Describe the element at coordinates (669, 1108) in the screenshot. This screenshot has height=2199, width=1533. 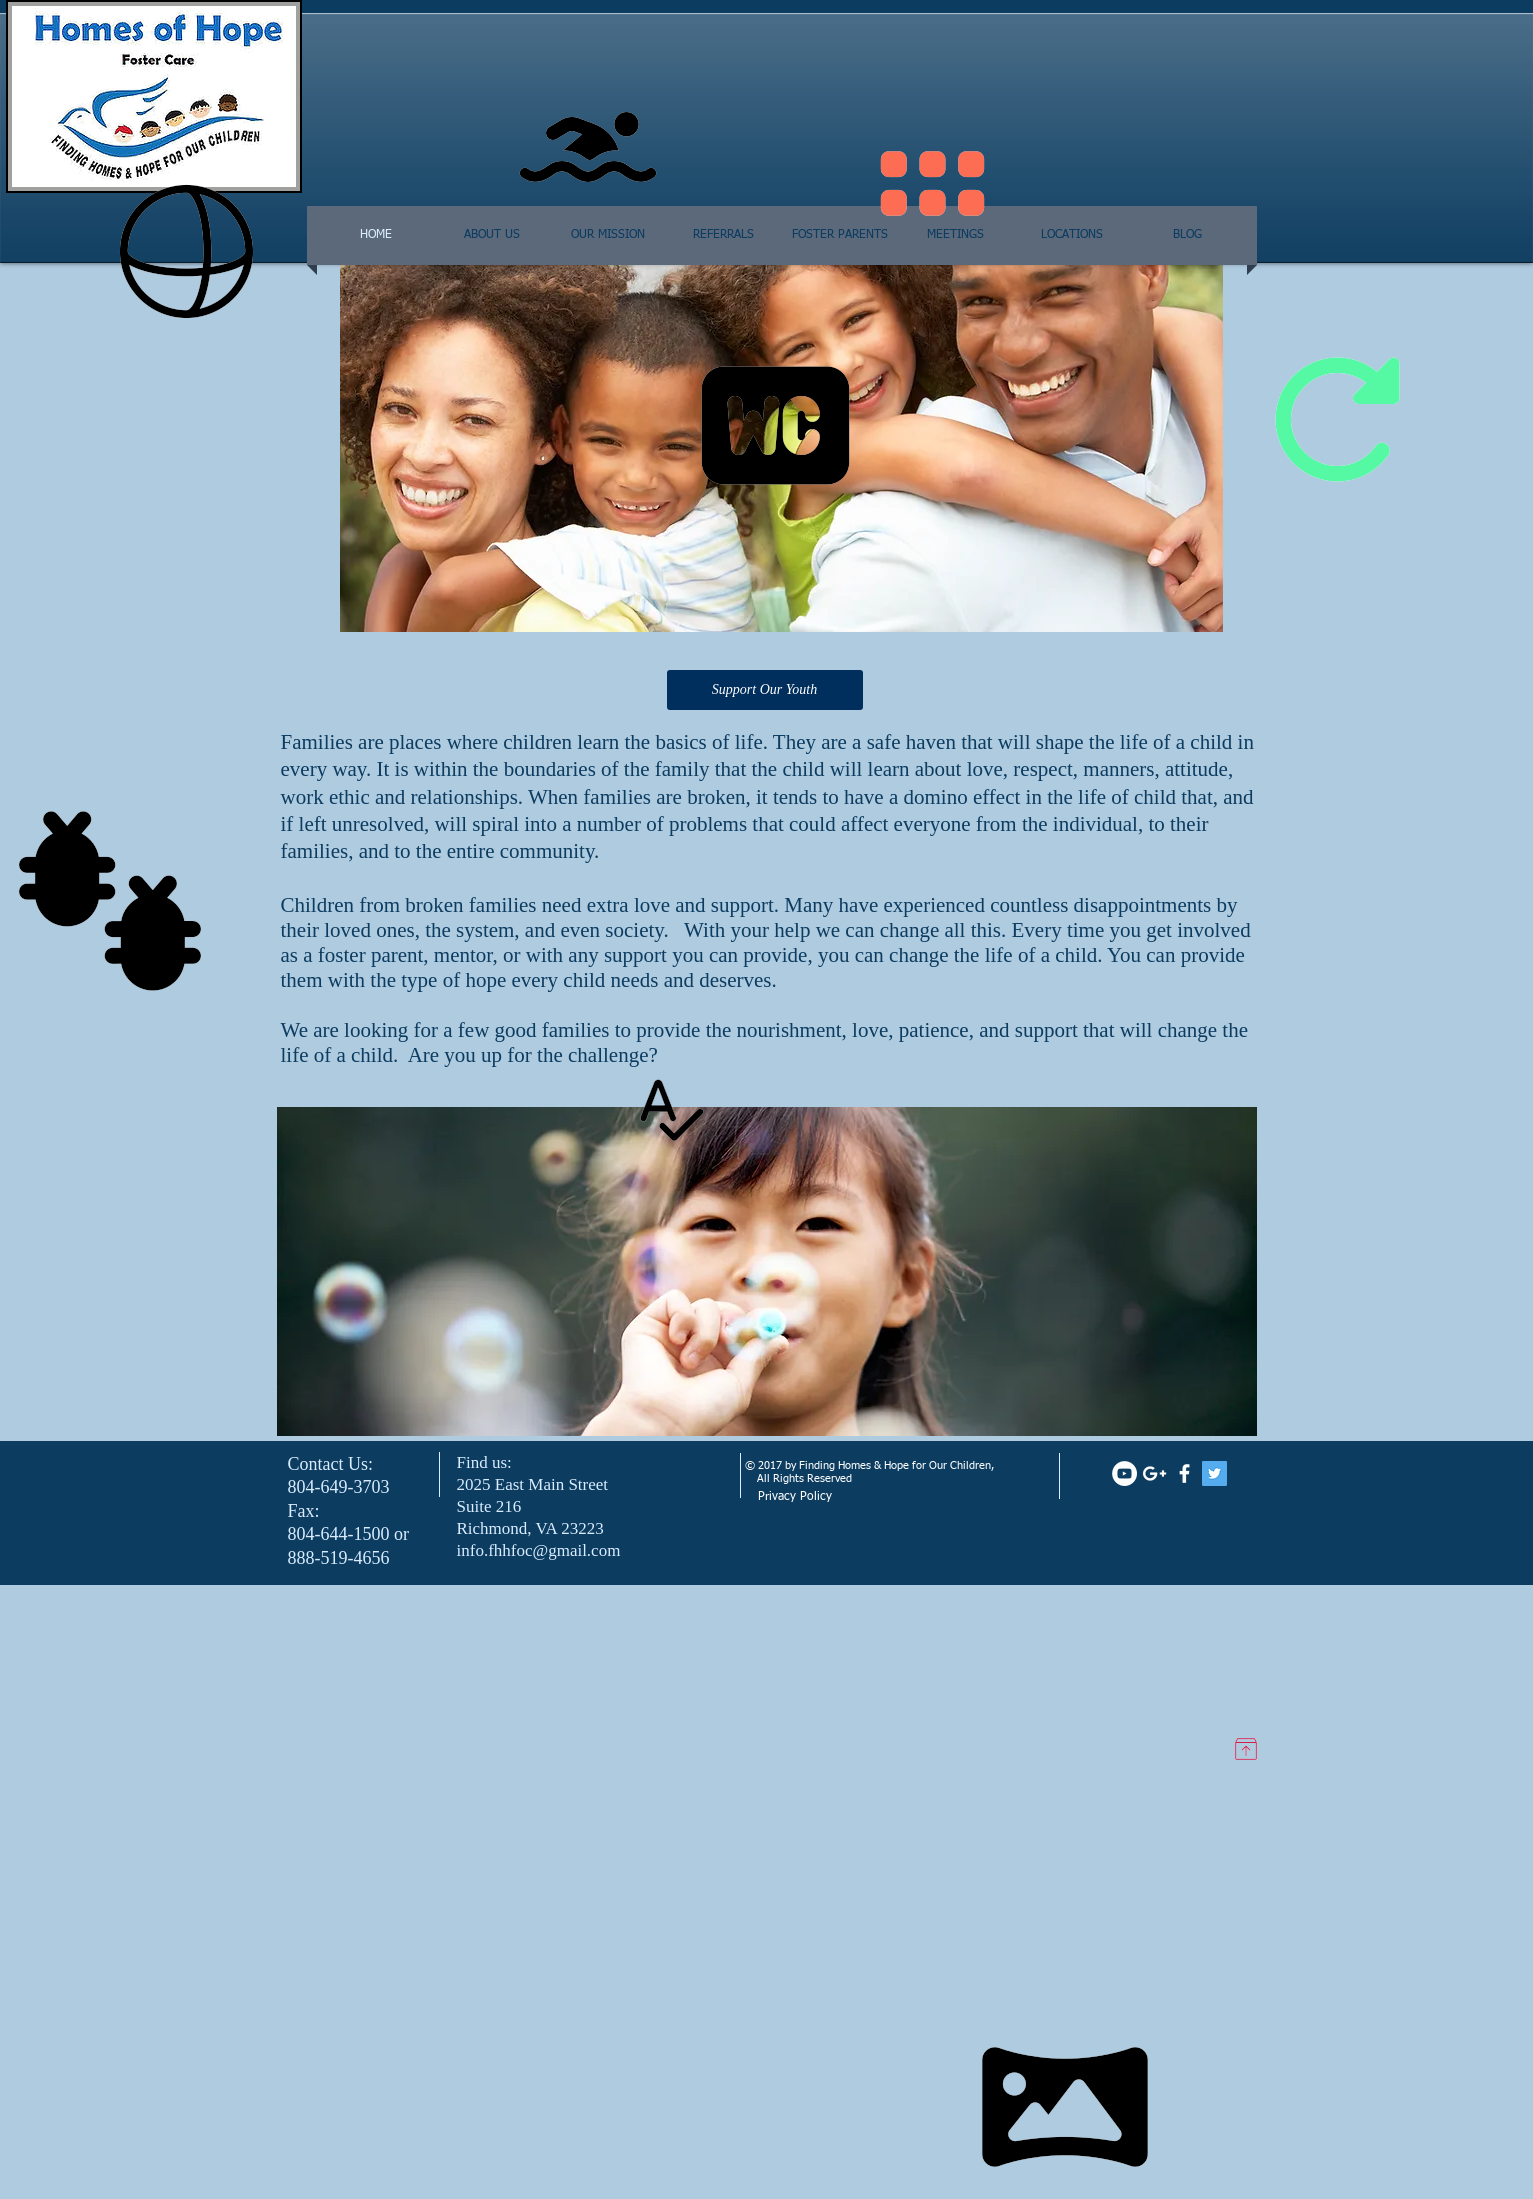
I see `enable spellcheck or grammar checking` at that location.